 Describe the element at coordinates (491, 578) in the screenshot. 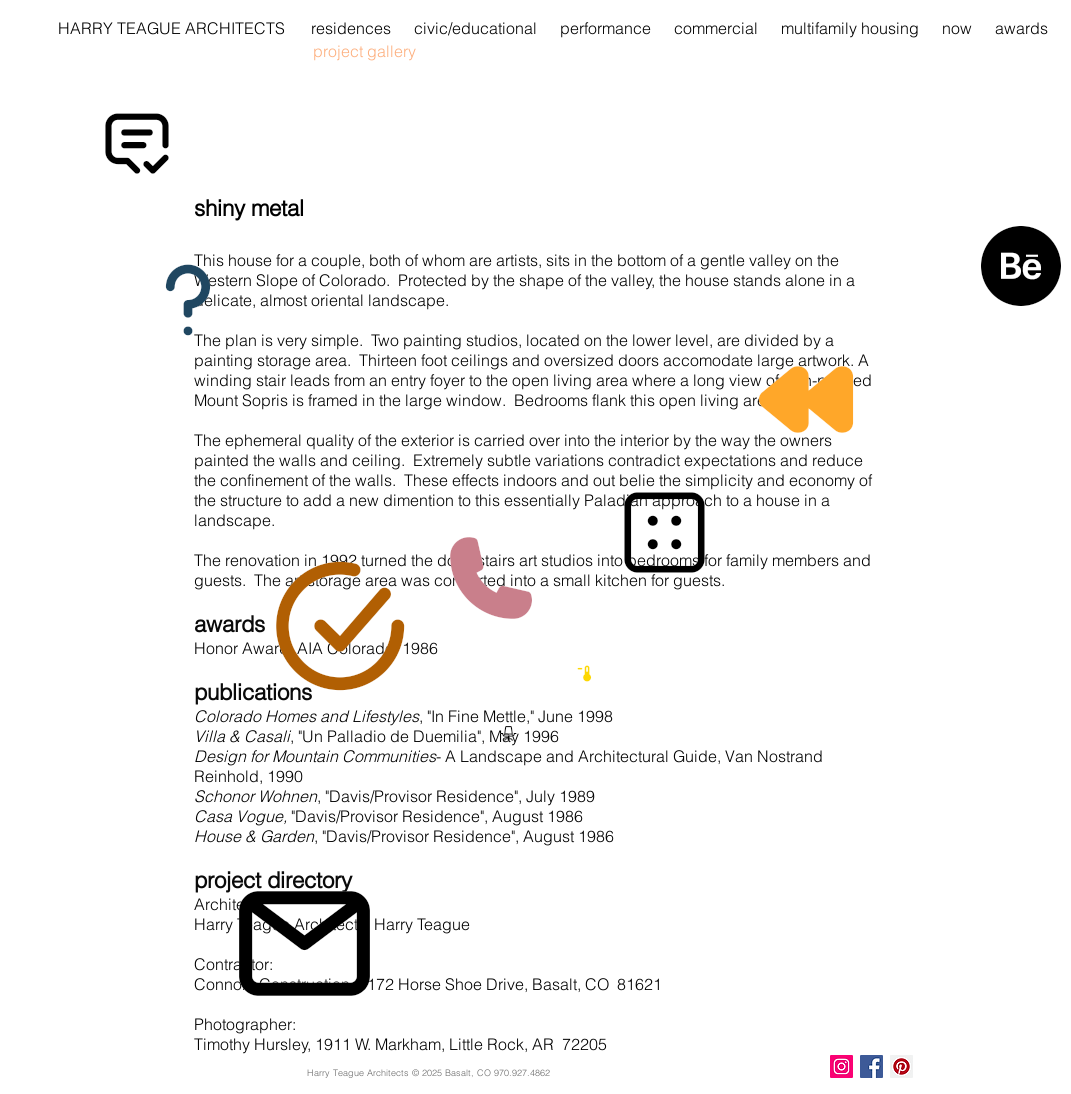

I see `make a phone call` at that location.